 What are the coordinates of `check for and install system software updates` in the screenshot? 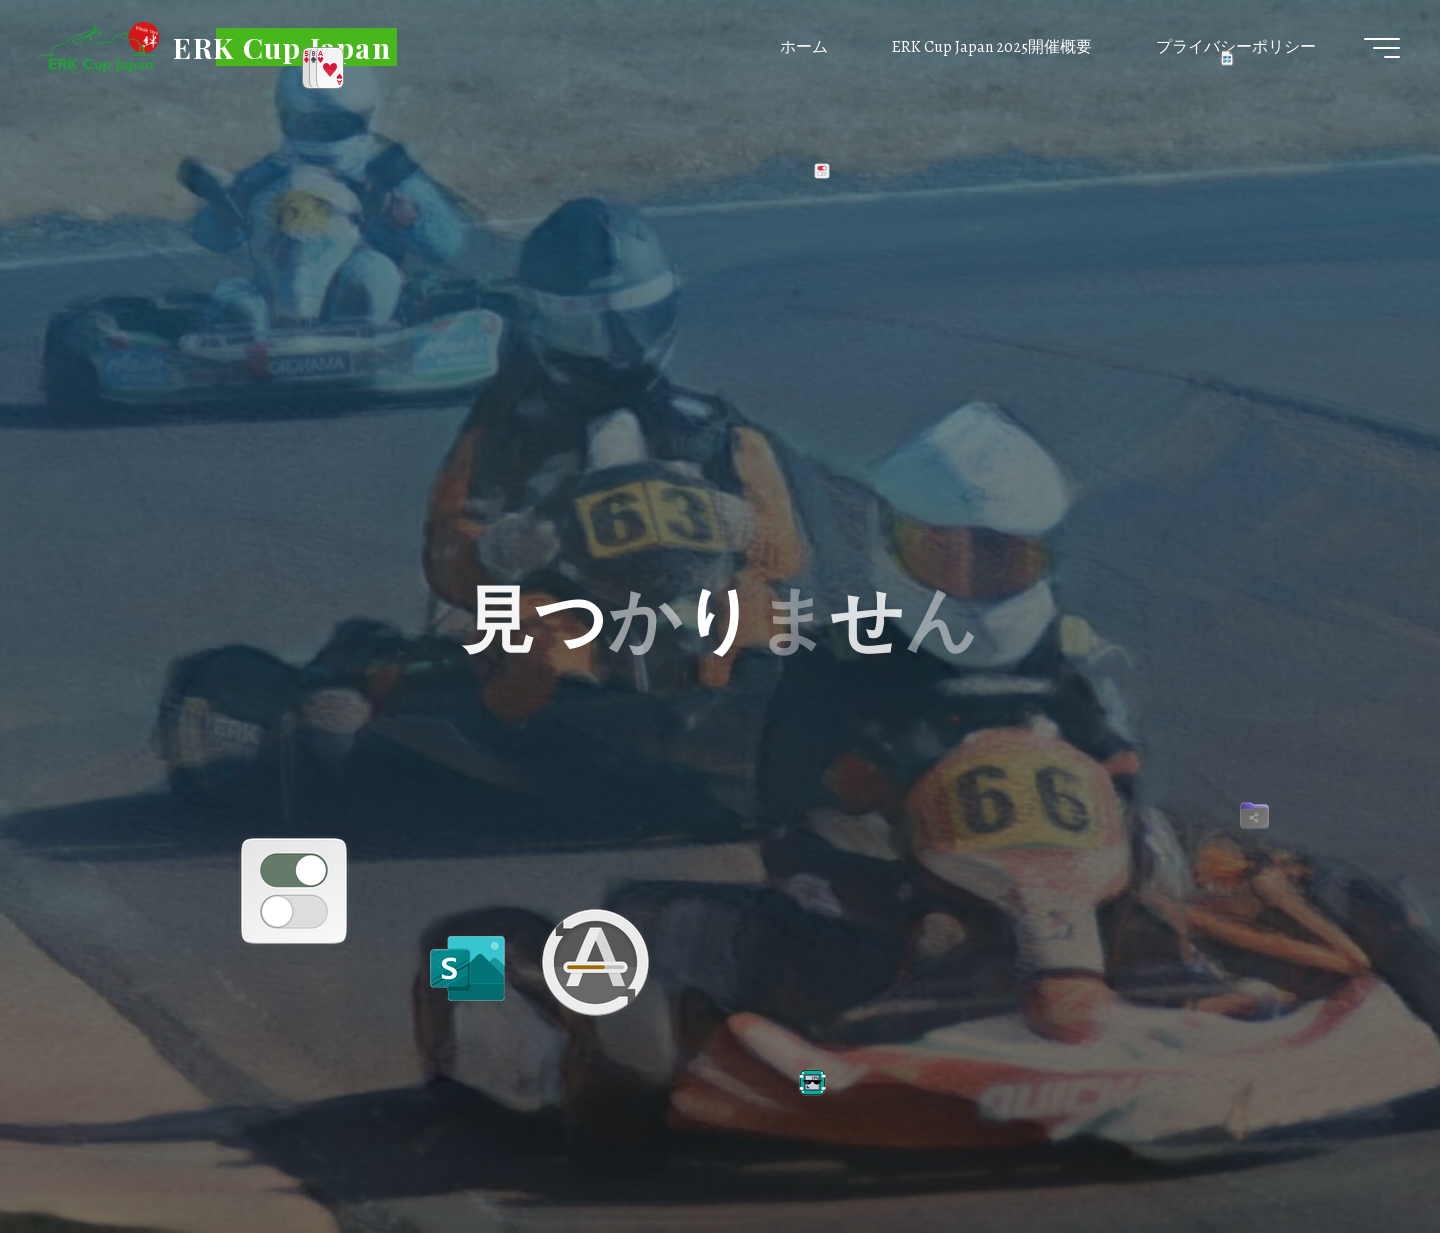 It's located at (595, 962).